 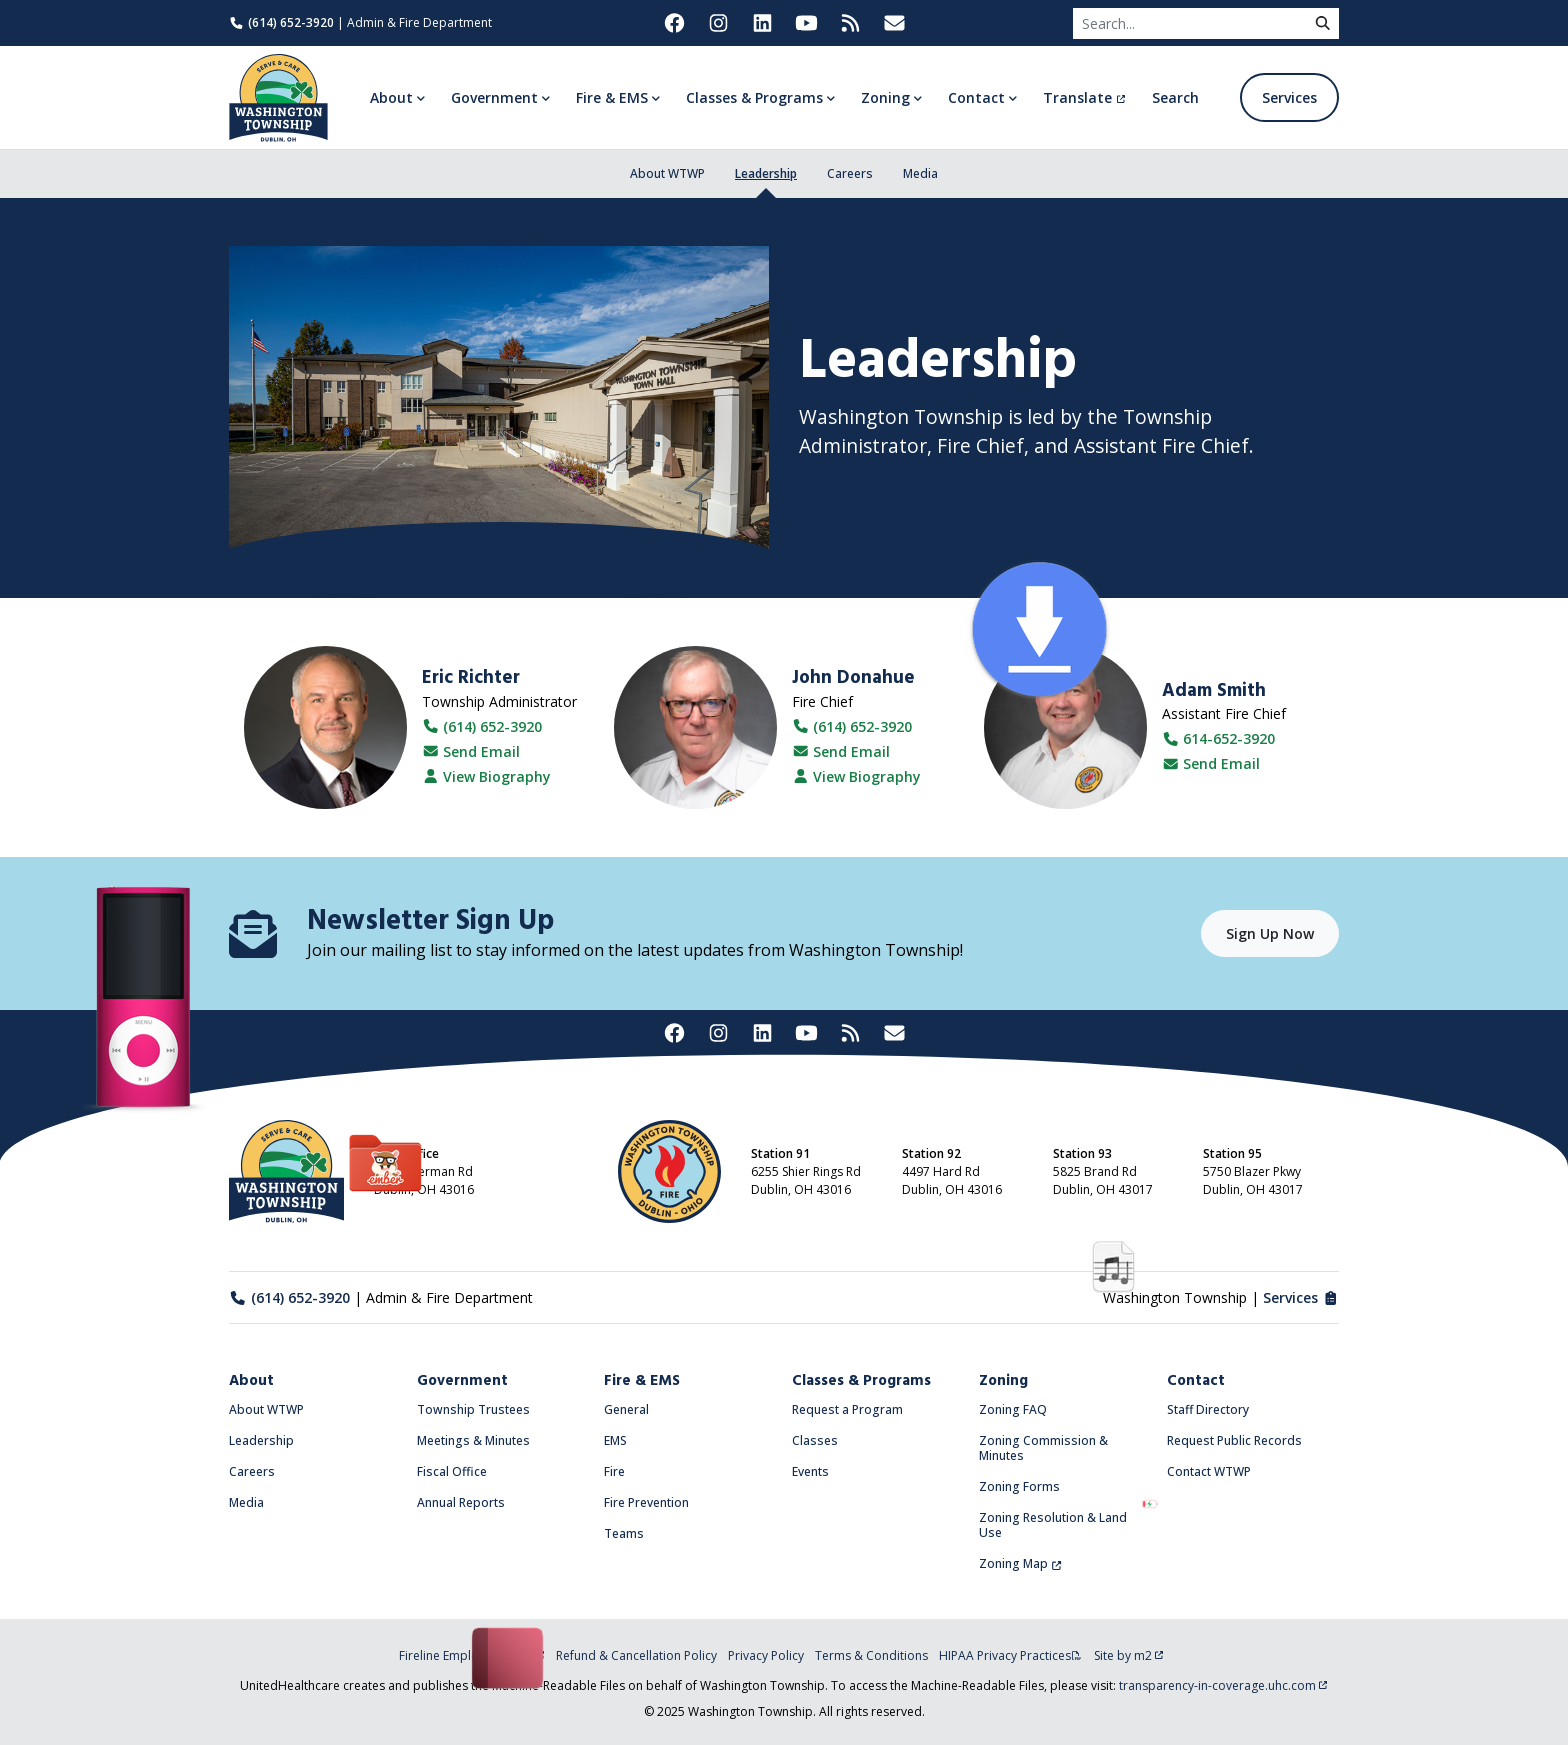 I want to click on iPod nano device in pink, so click(x=142, y=1000).